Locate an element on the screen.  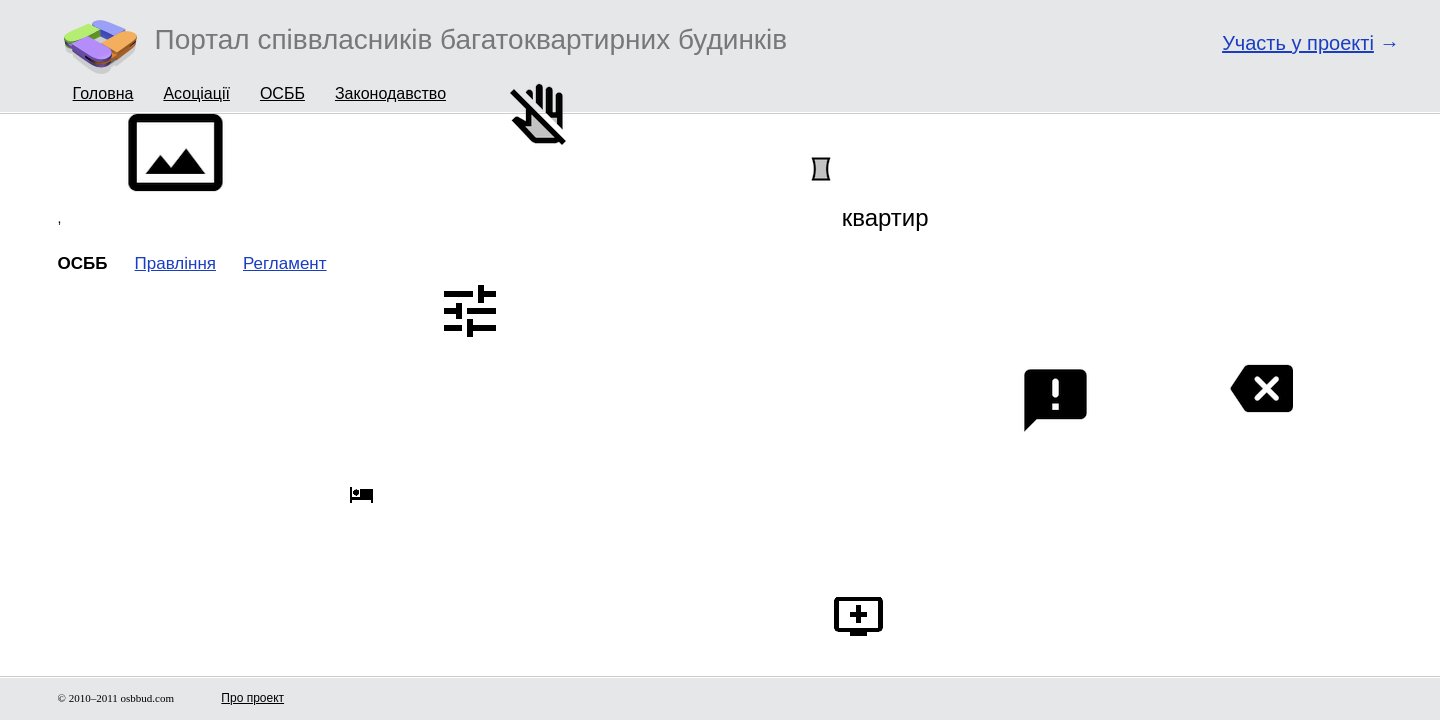
find nearby hotels or accommodations is located at coordinates (361, 494).